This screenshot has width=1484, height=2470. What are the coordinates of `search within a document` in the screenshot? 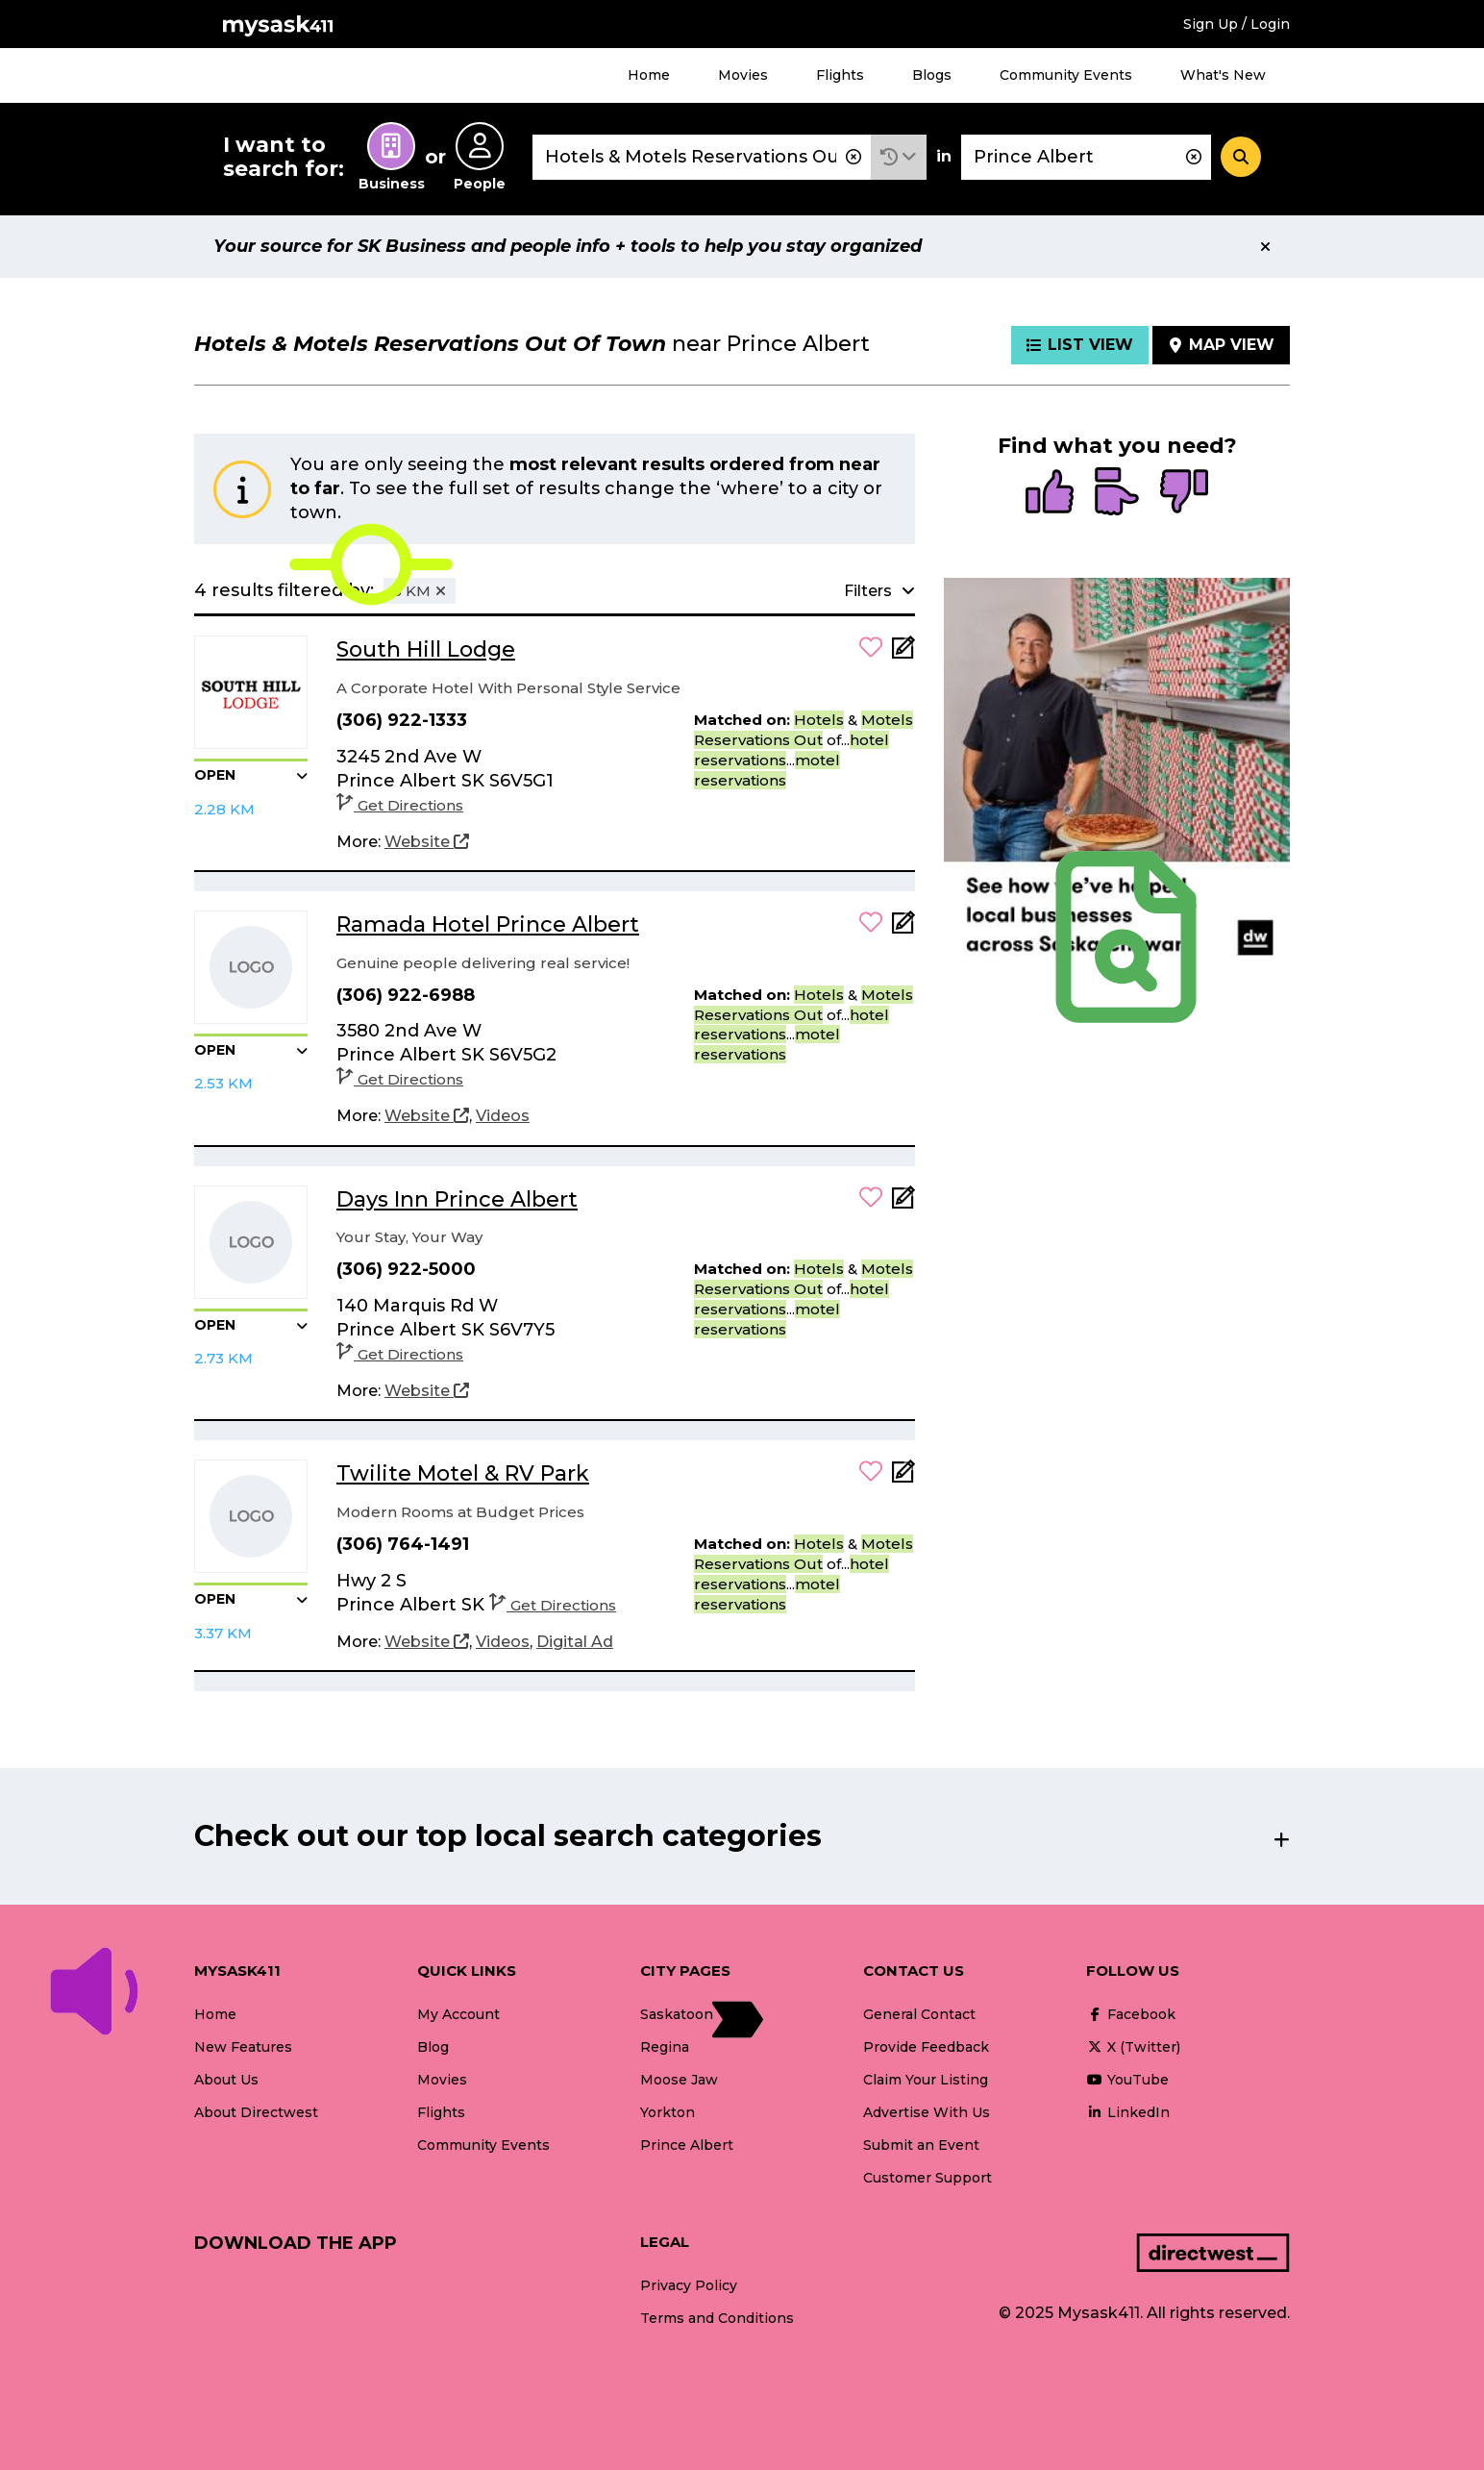 It's located at (1125, 936).